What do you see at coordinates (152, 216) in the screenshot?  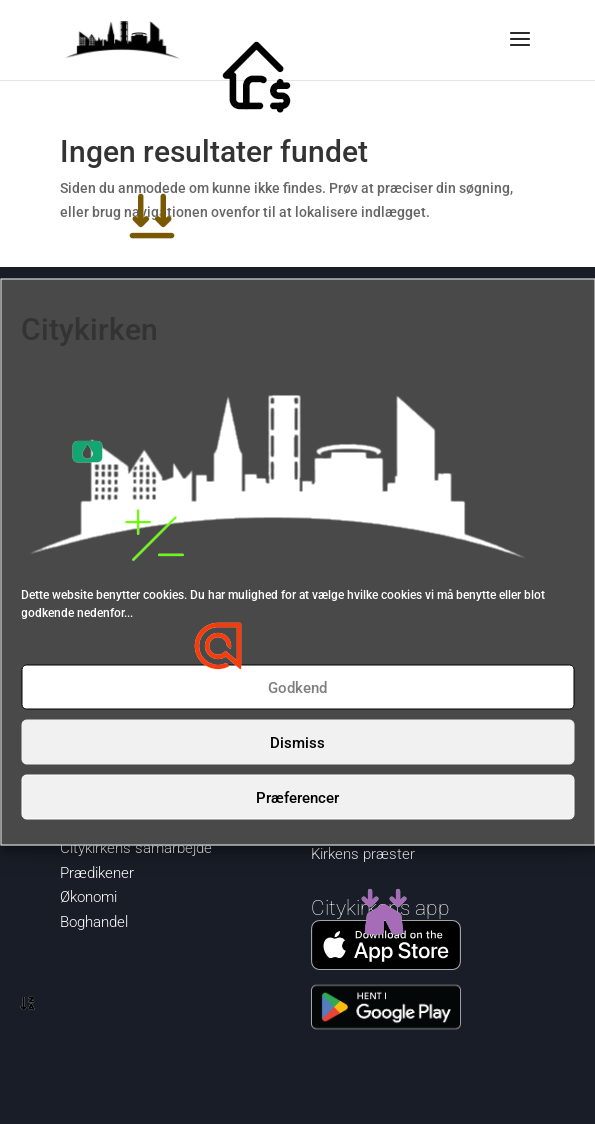 I see `download all items to device` at bounding box center [152, 216].